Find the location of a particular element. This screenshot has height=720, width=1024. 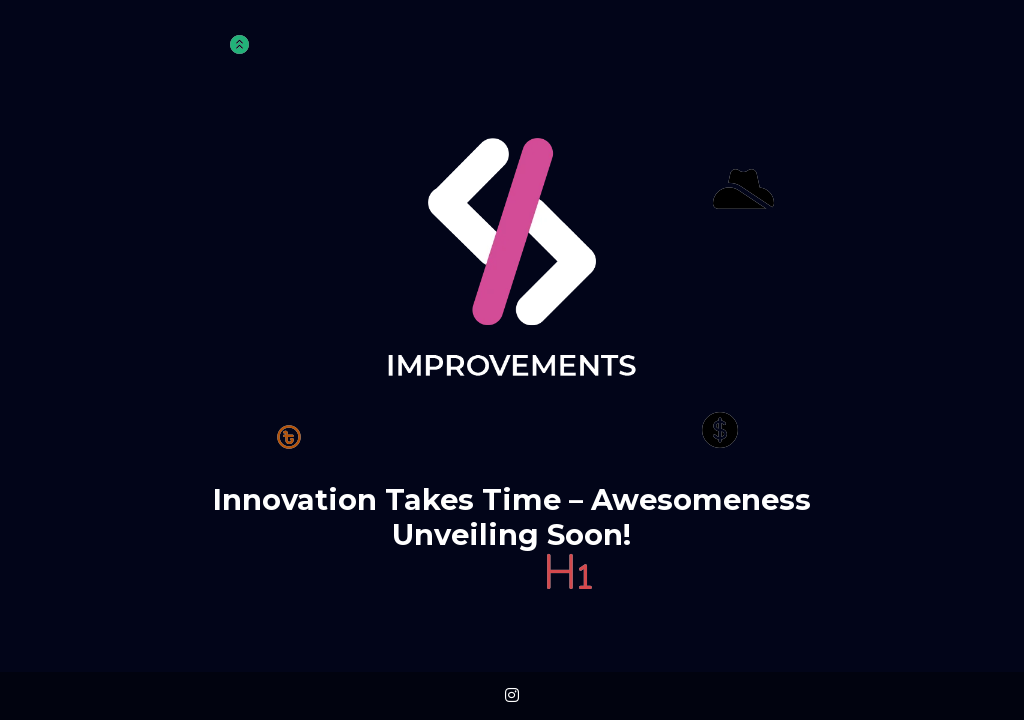

view account balance or financial information is located at coordinates (720, 430).